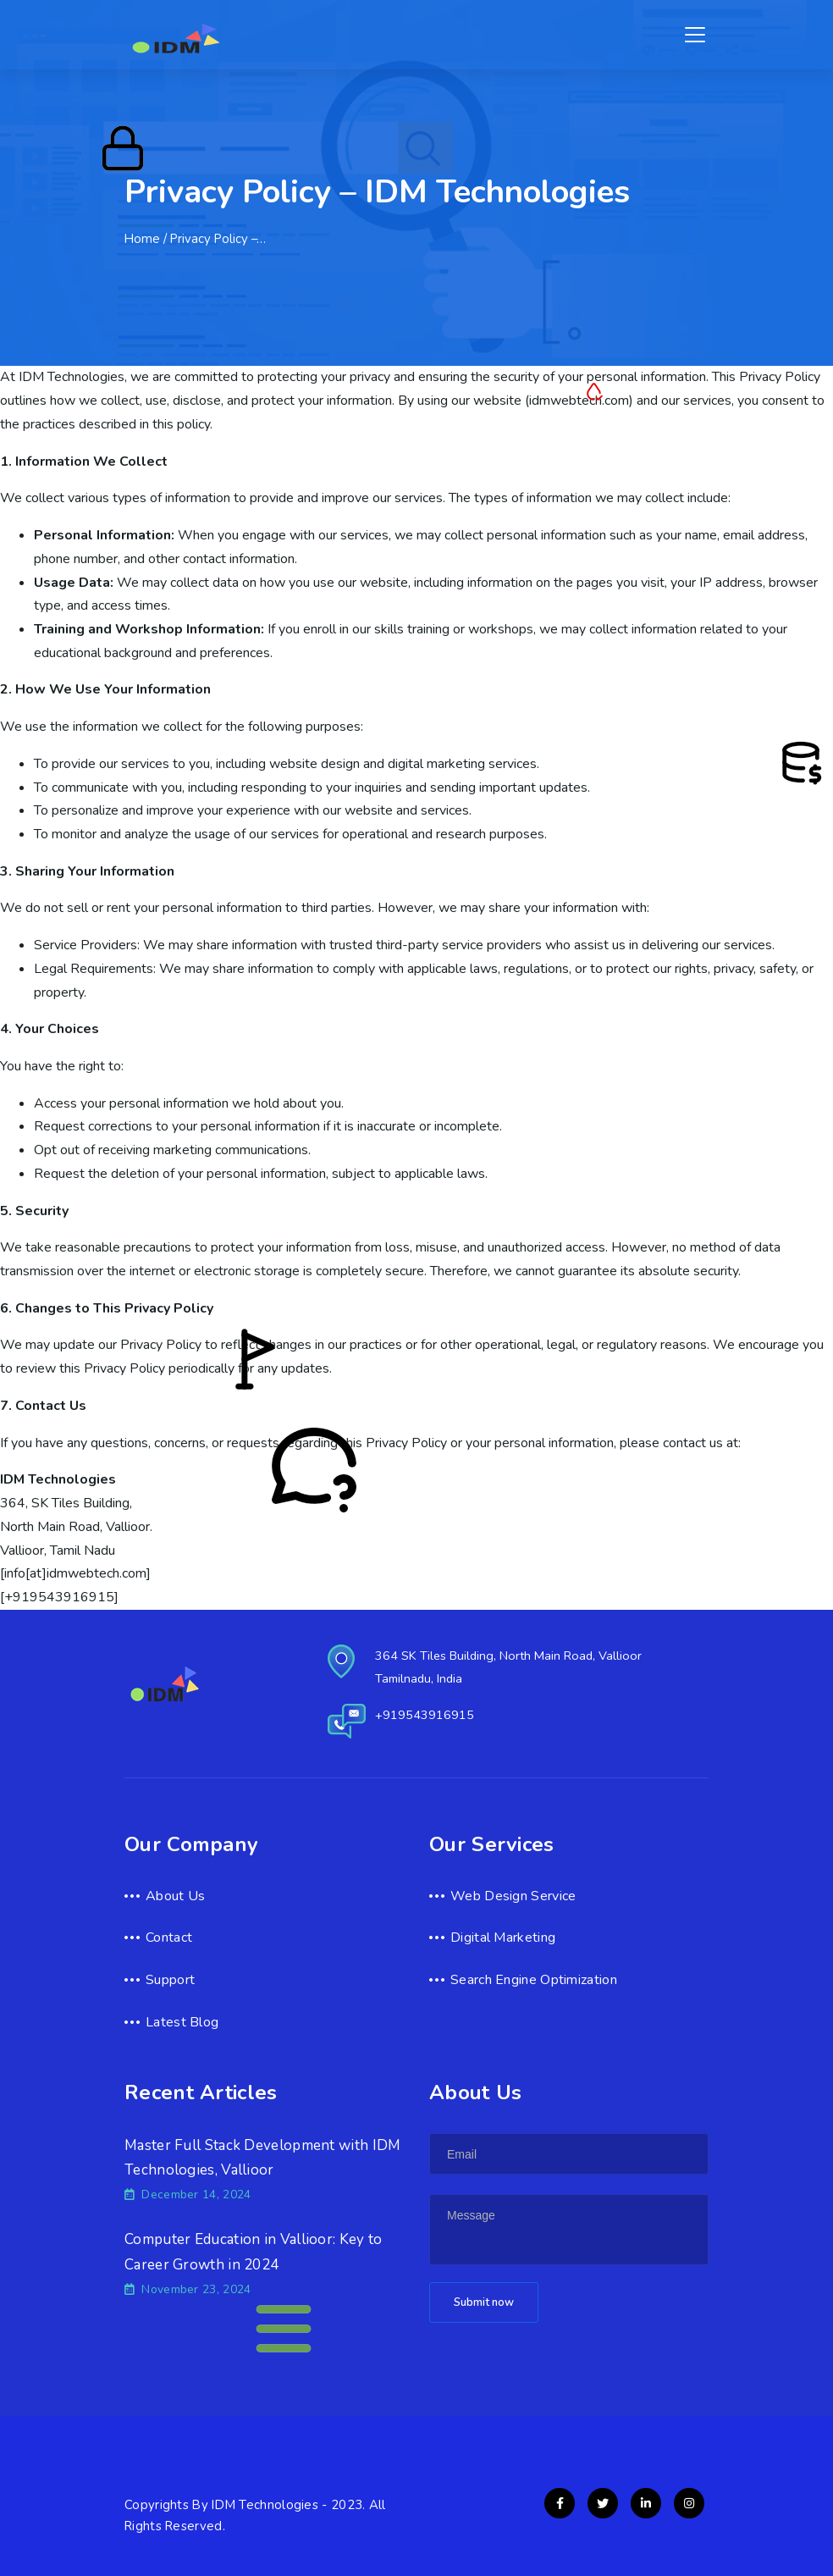  Describe the element at coordinates (593, 391) in the screenshot. I see `water quality verified or safe` at that location.